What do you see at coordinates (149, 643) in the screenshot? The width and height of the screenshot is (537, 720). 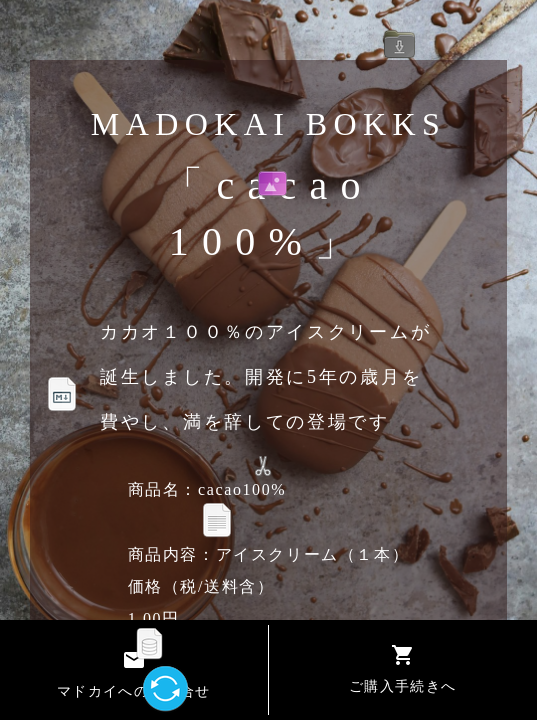 I see `open a SQL database file` at bounding box center [149, 643].